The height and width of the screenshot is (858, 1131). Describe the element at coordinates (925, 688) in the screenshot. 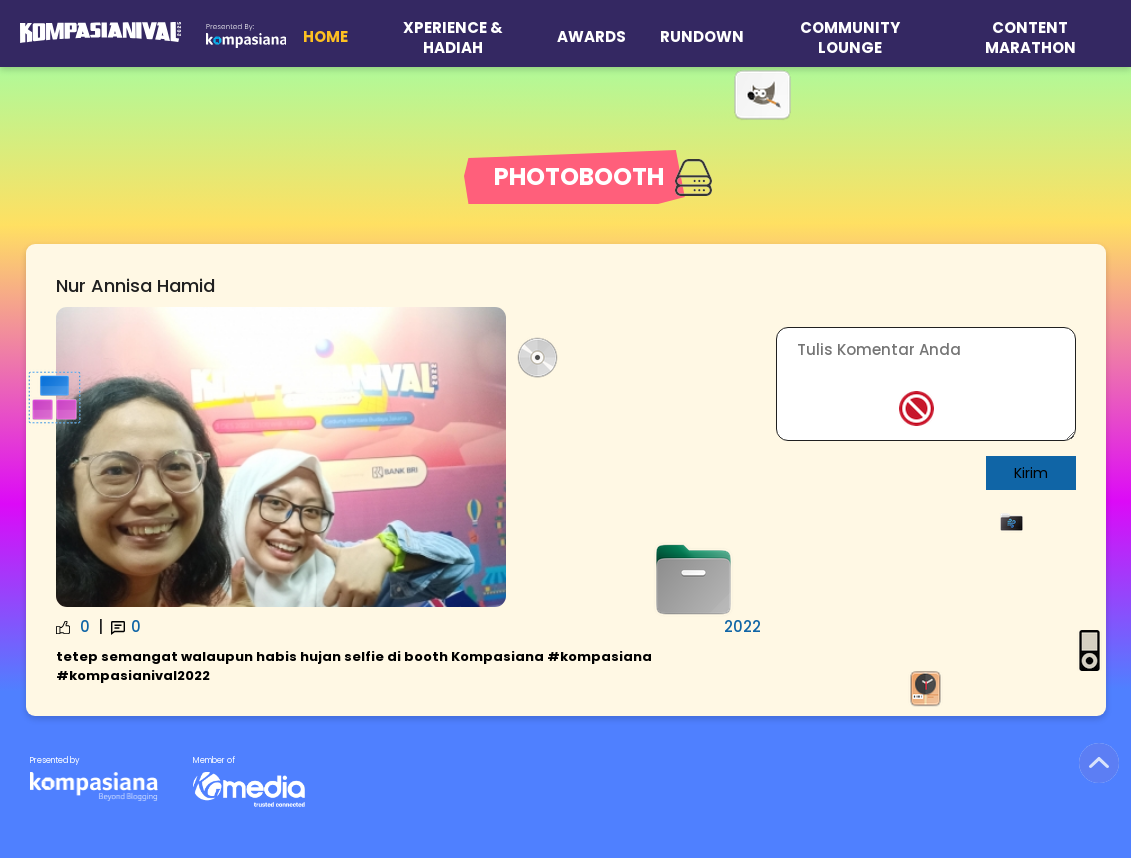

I see `indicates package manager is waiting or queued` at that location.